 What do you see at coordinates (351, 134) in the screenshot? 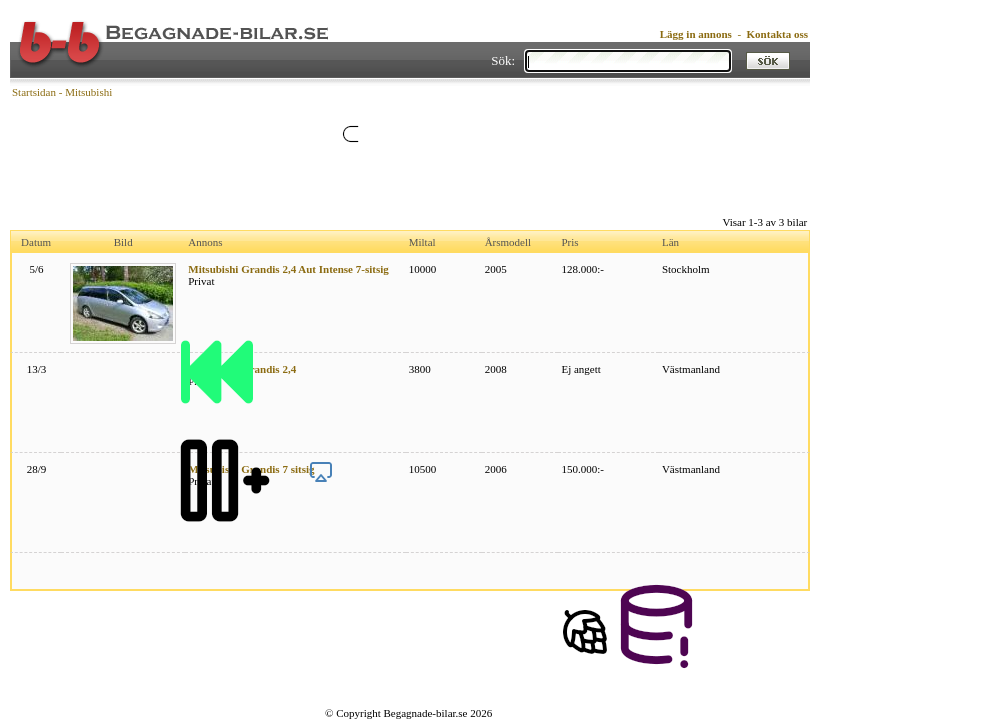
I see `indicates a proper subset relationship in mathematical notation` at bounding box center [351, 134].